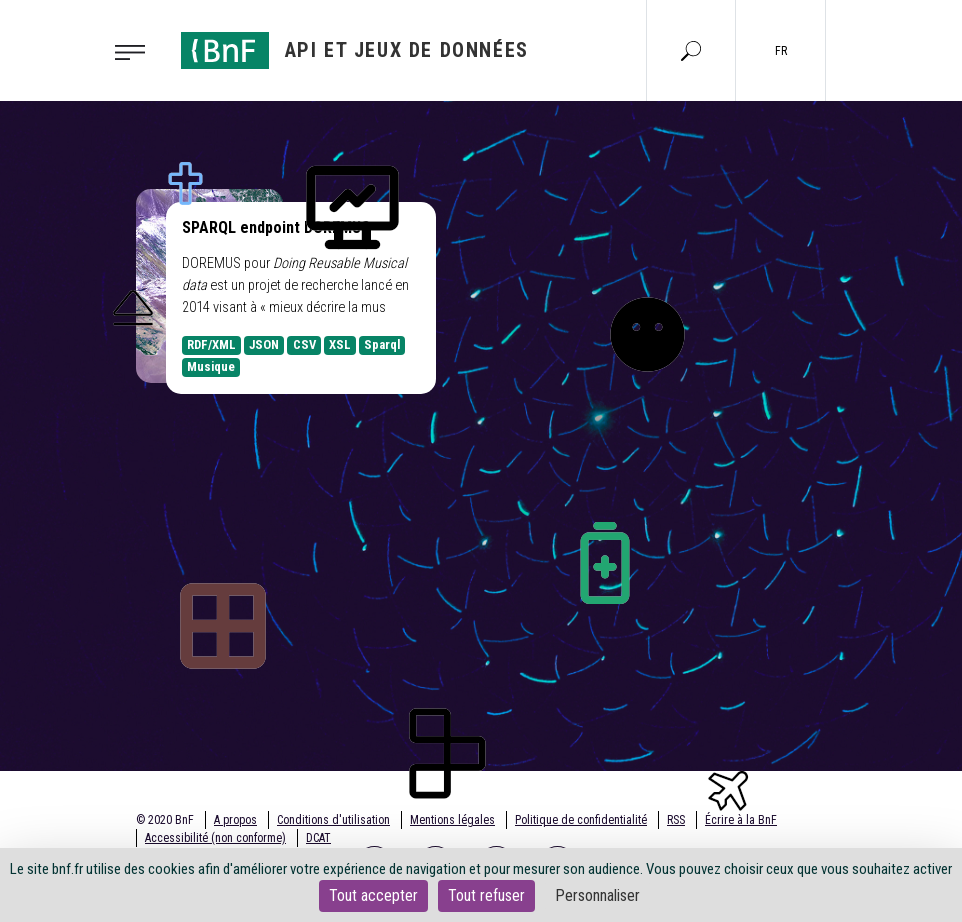 This screenshot has height=922, width=962. Describe the element at coordinates (352, 207) in the screenshot. I see `view device performance analytics` at that location.